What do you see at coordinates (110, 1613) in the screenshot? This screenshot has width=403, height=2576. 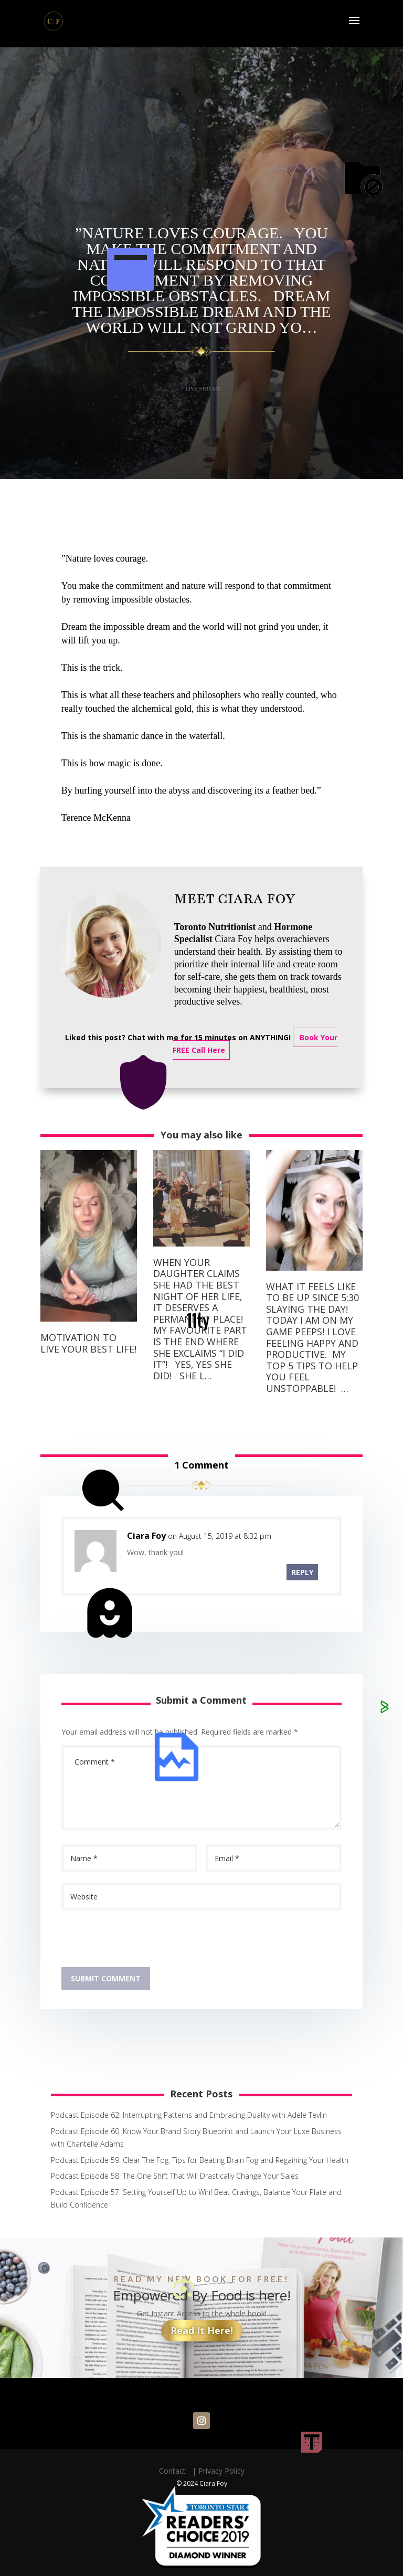 I see `friendly ghost avatar or profile icon` at bounding box center [110, 1613].